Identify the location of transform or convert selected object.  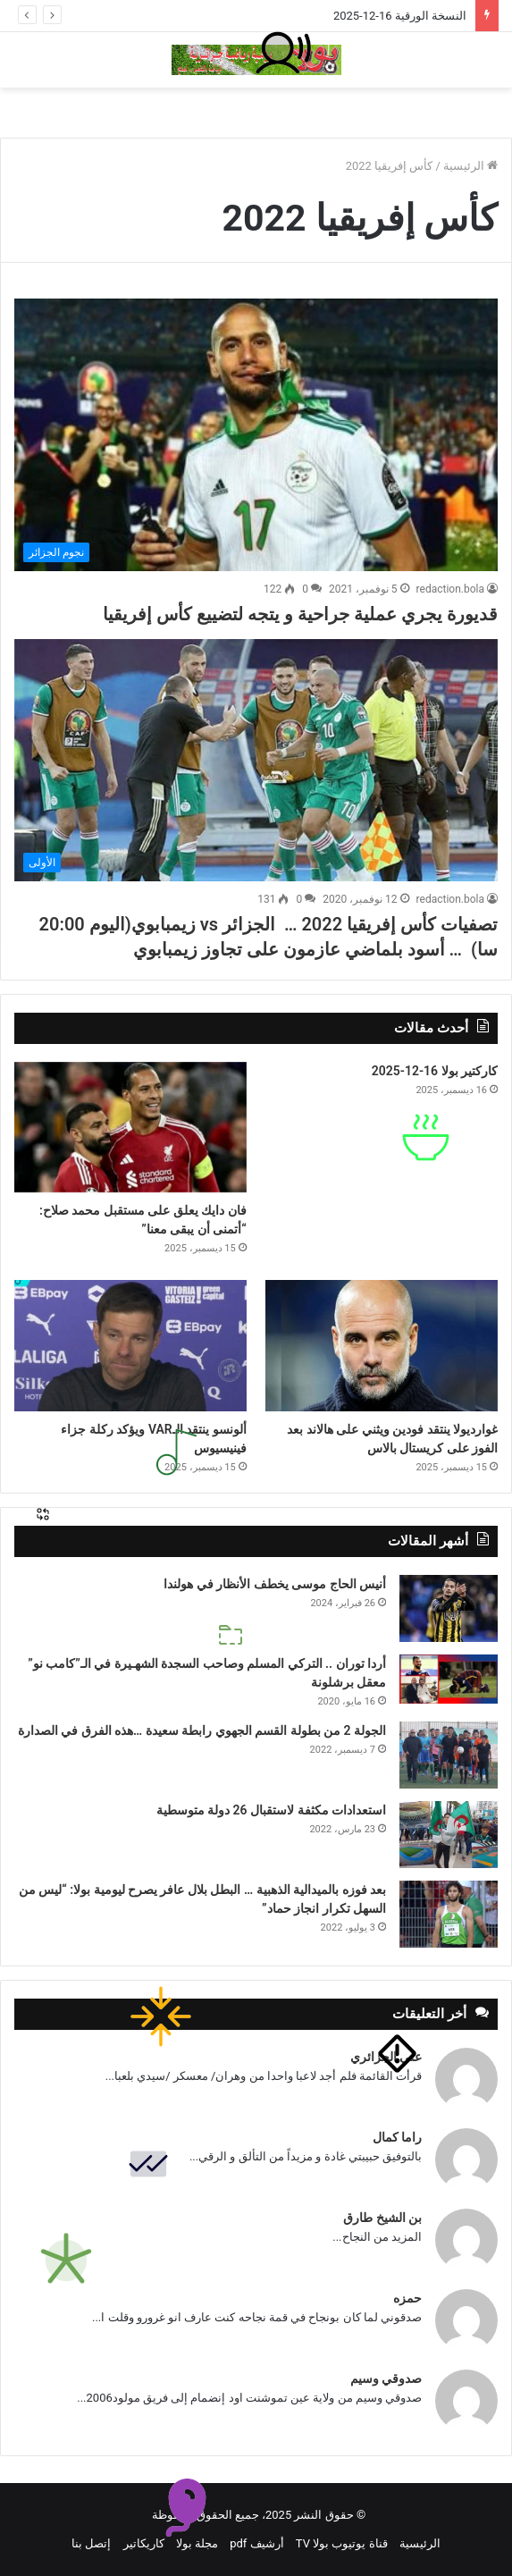
(43, 1514).